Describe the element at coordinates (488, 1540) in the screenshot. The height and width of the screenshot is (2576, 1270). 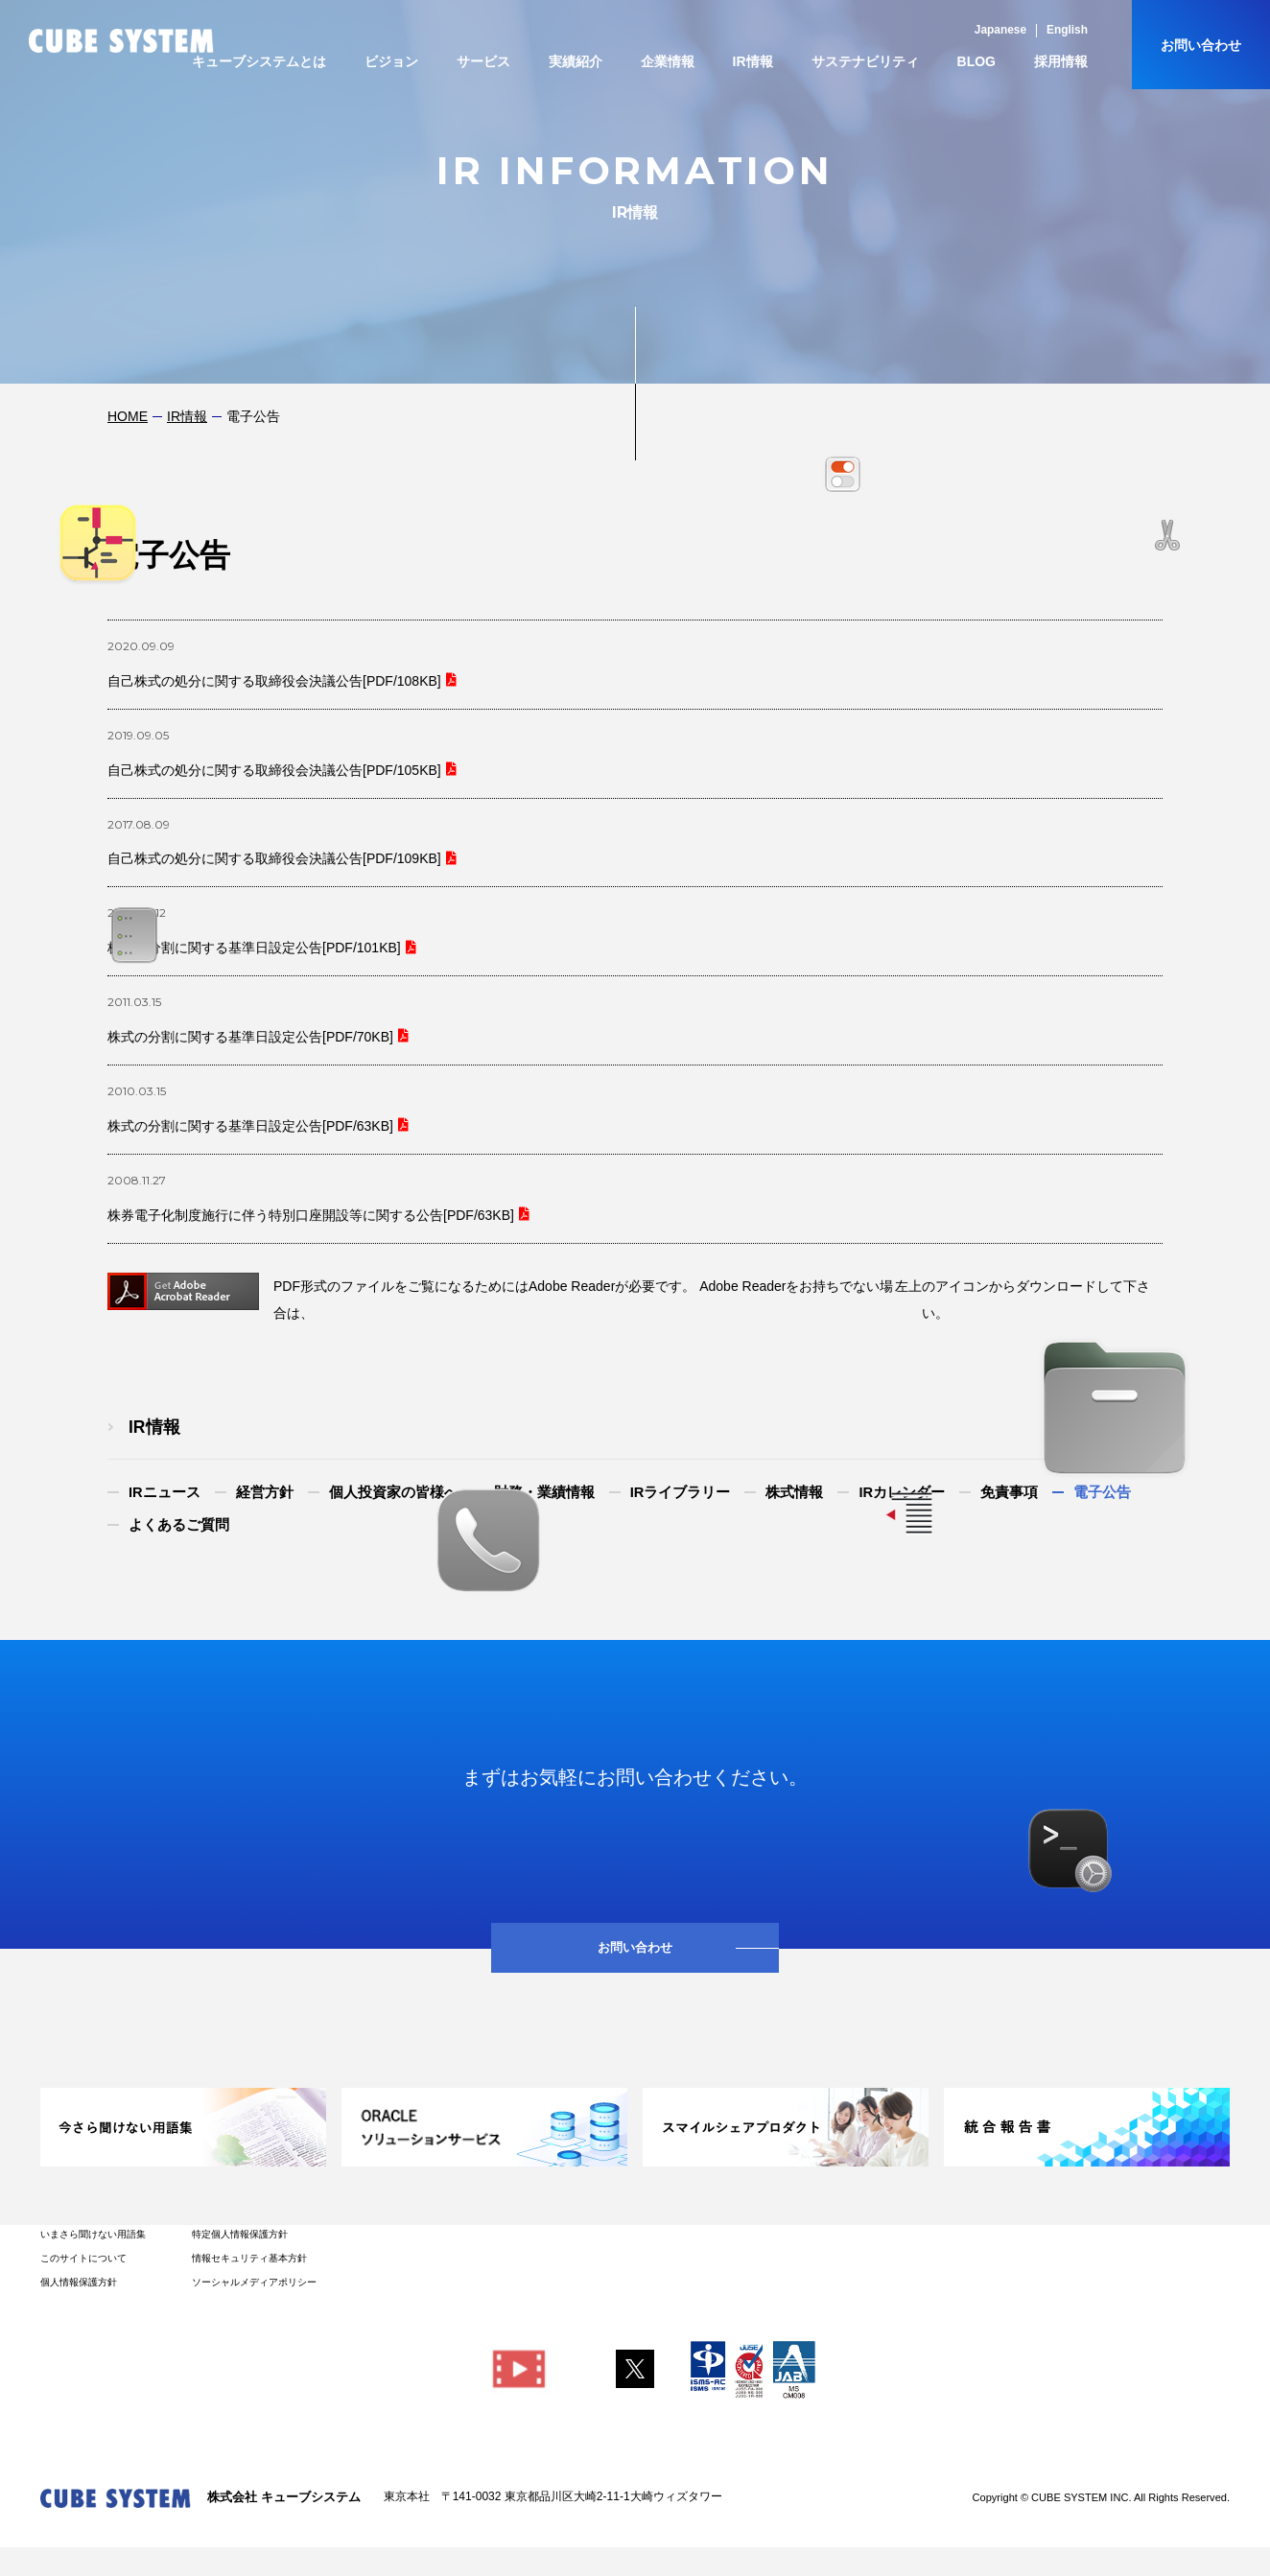
I see `open the phone app to make a call` at that location.